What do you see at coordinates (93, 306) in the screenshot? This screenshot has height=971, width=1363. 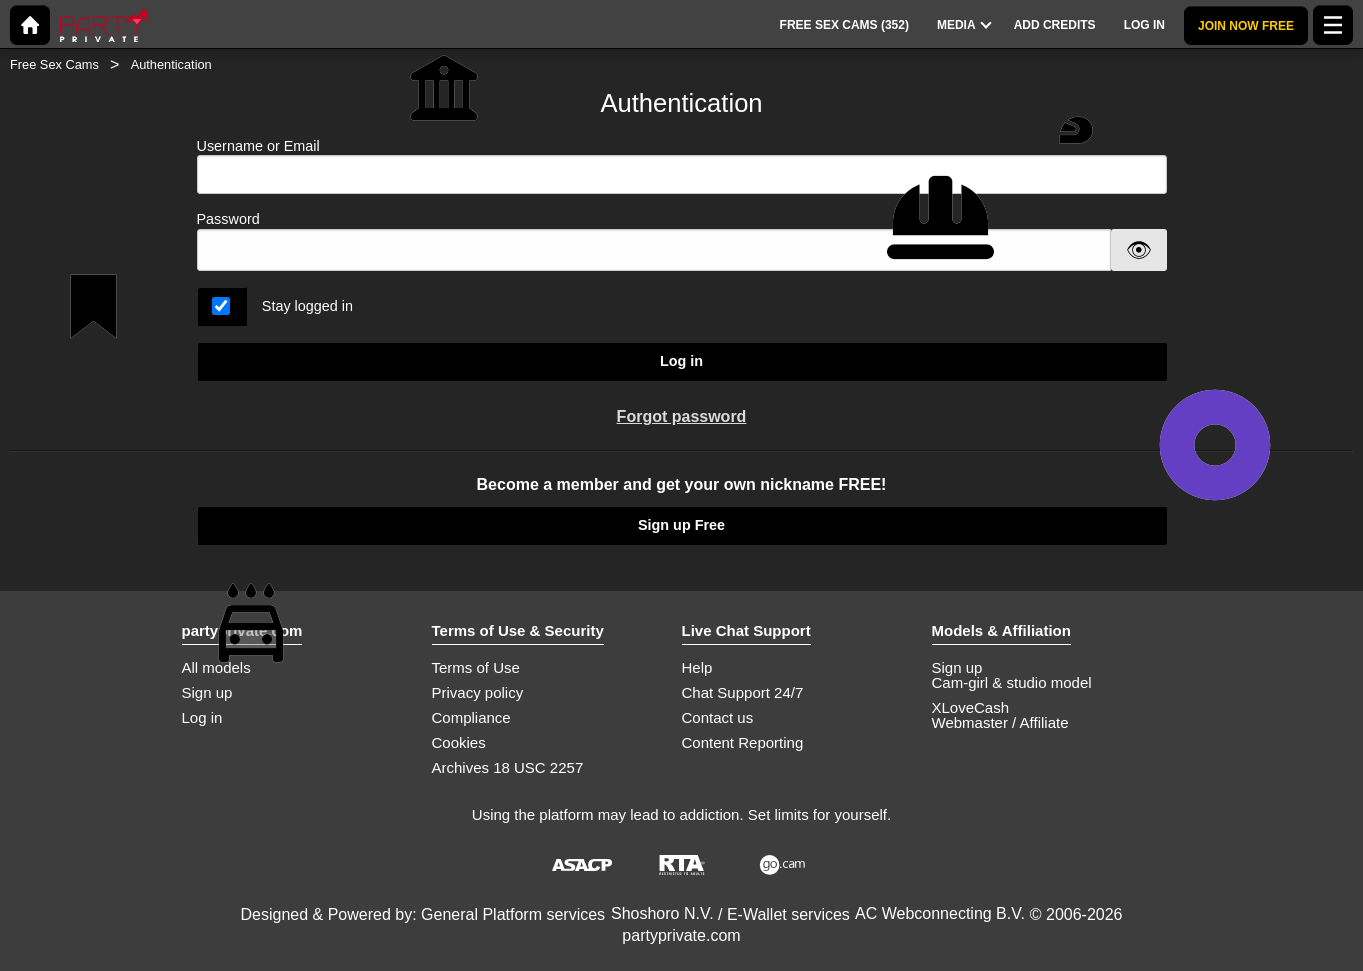 I see `save this item for later` at bounding box center [93, 306].